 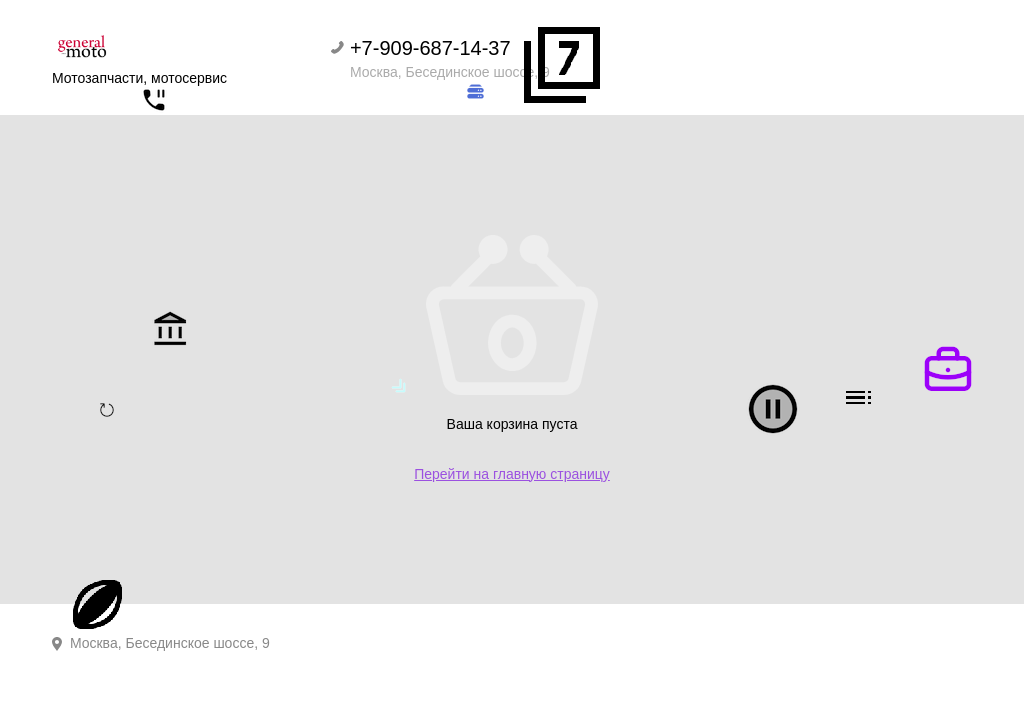 What do you see at coordinates (562, 65) in the screenshot?
I see `indicates item 7 in a numbered series or filter` at bounding box center [562, 65].